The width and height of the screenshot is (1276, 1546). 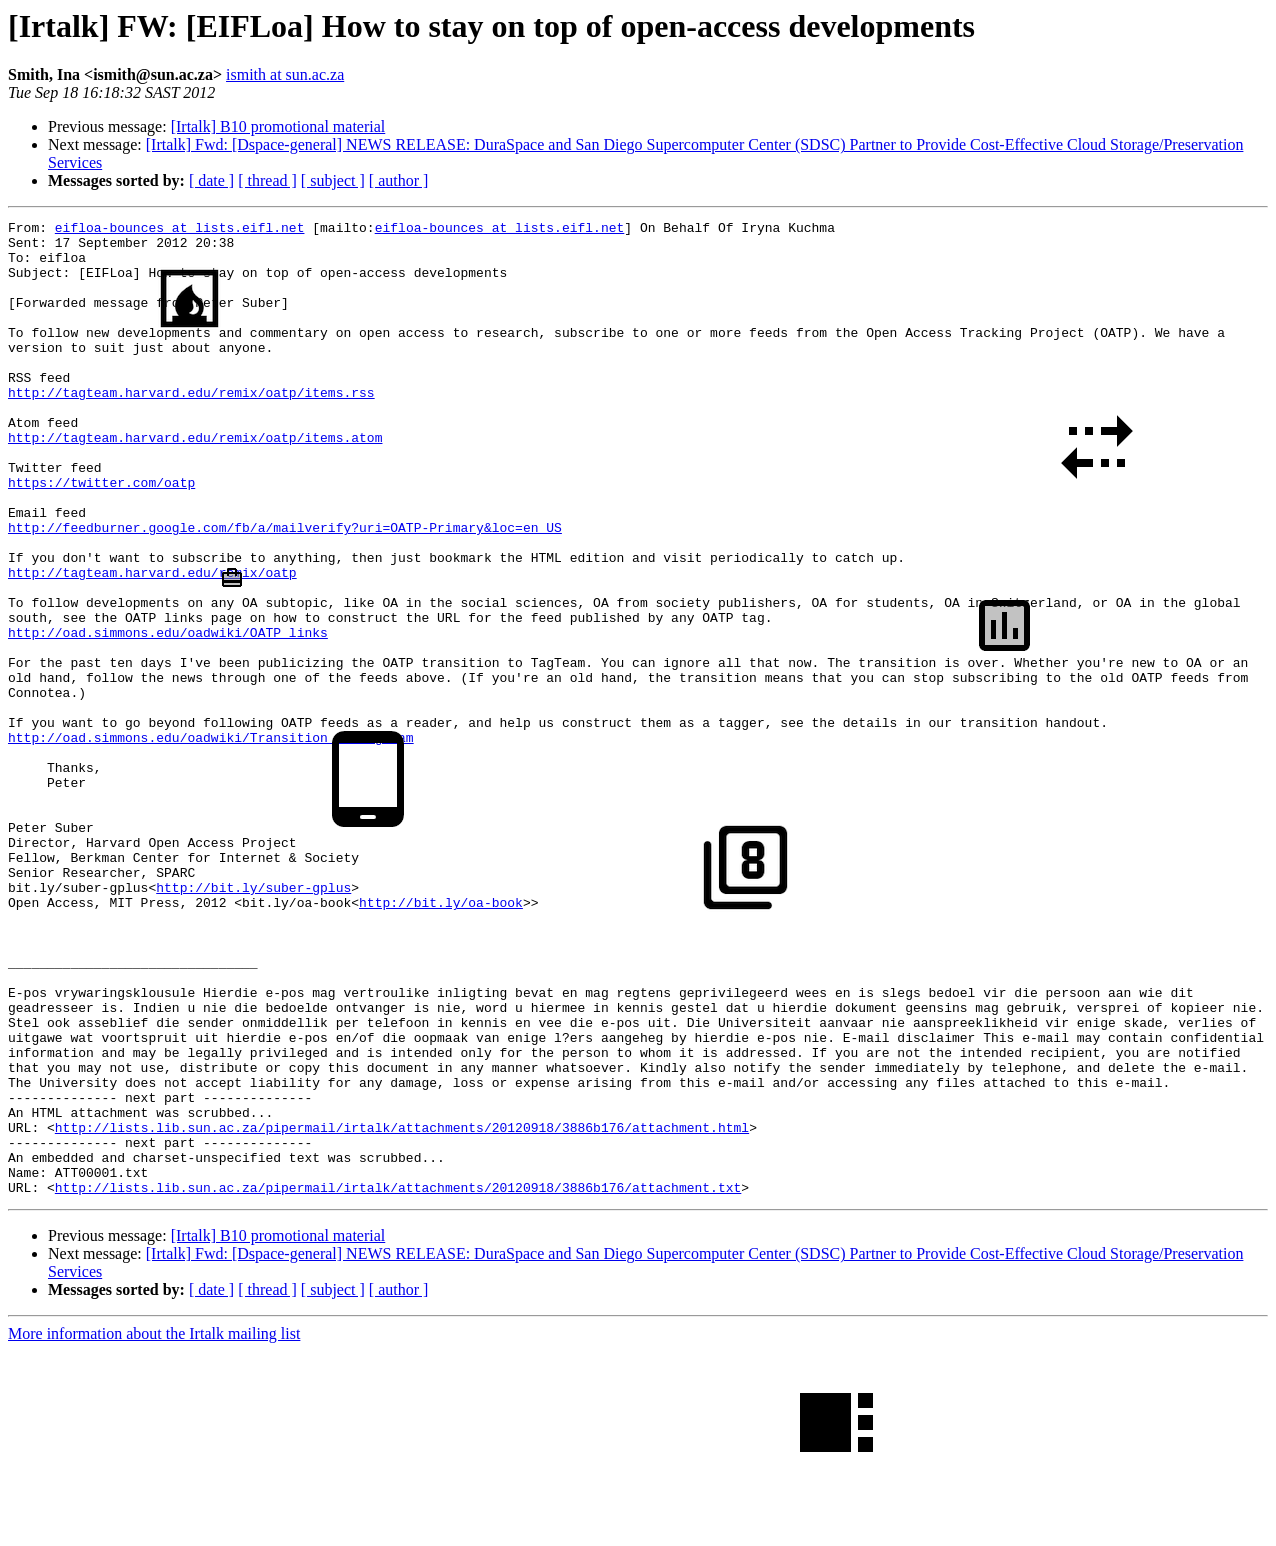 I want to click on view route with multiple stops, so click(x=1097, y=447).